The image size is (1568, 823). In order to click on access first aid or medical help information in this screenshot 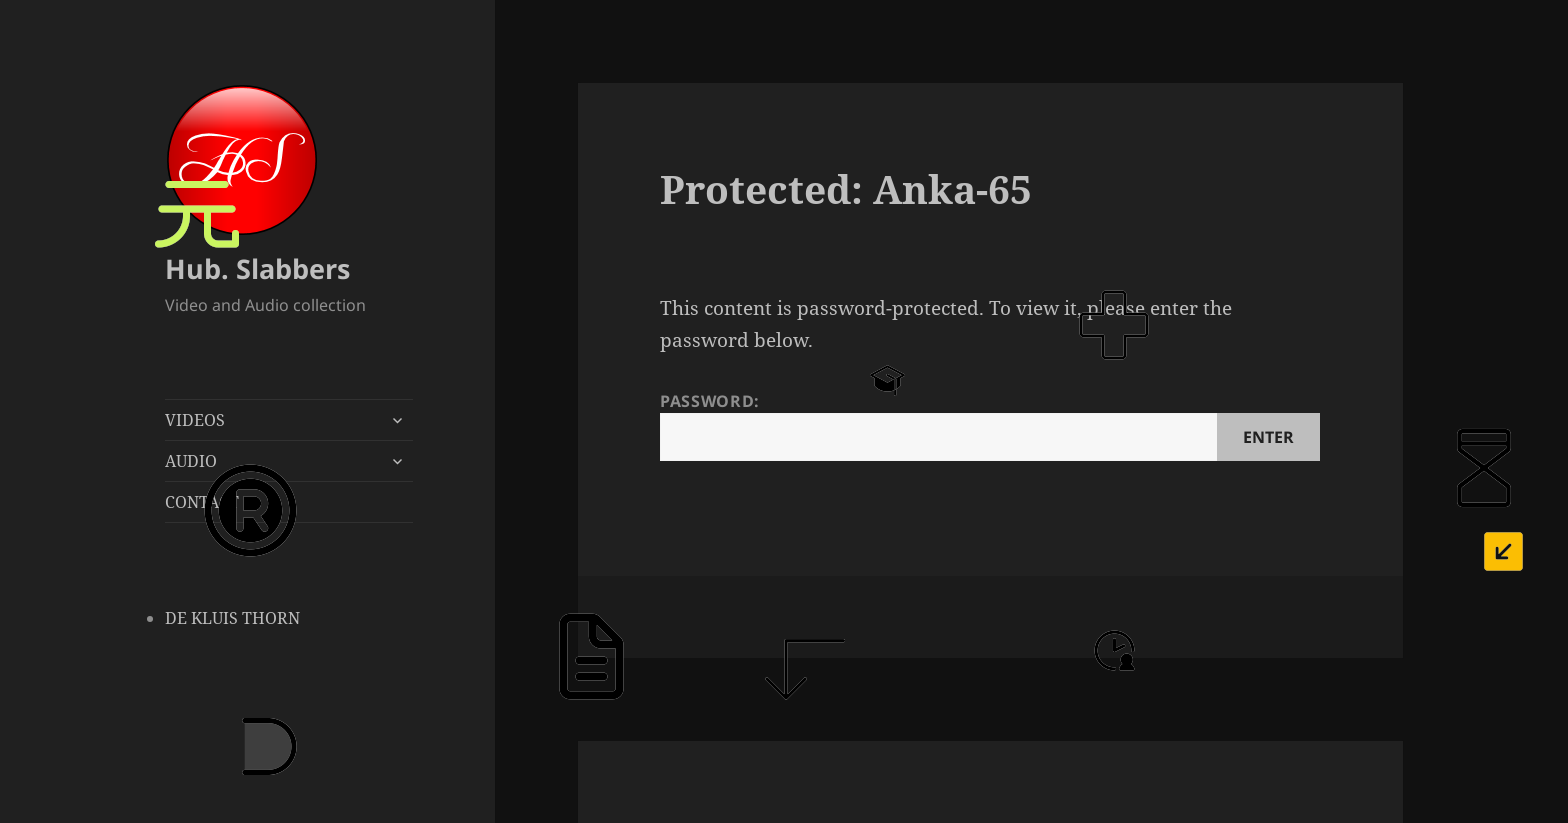, I will do `click(1114, 325)`.